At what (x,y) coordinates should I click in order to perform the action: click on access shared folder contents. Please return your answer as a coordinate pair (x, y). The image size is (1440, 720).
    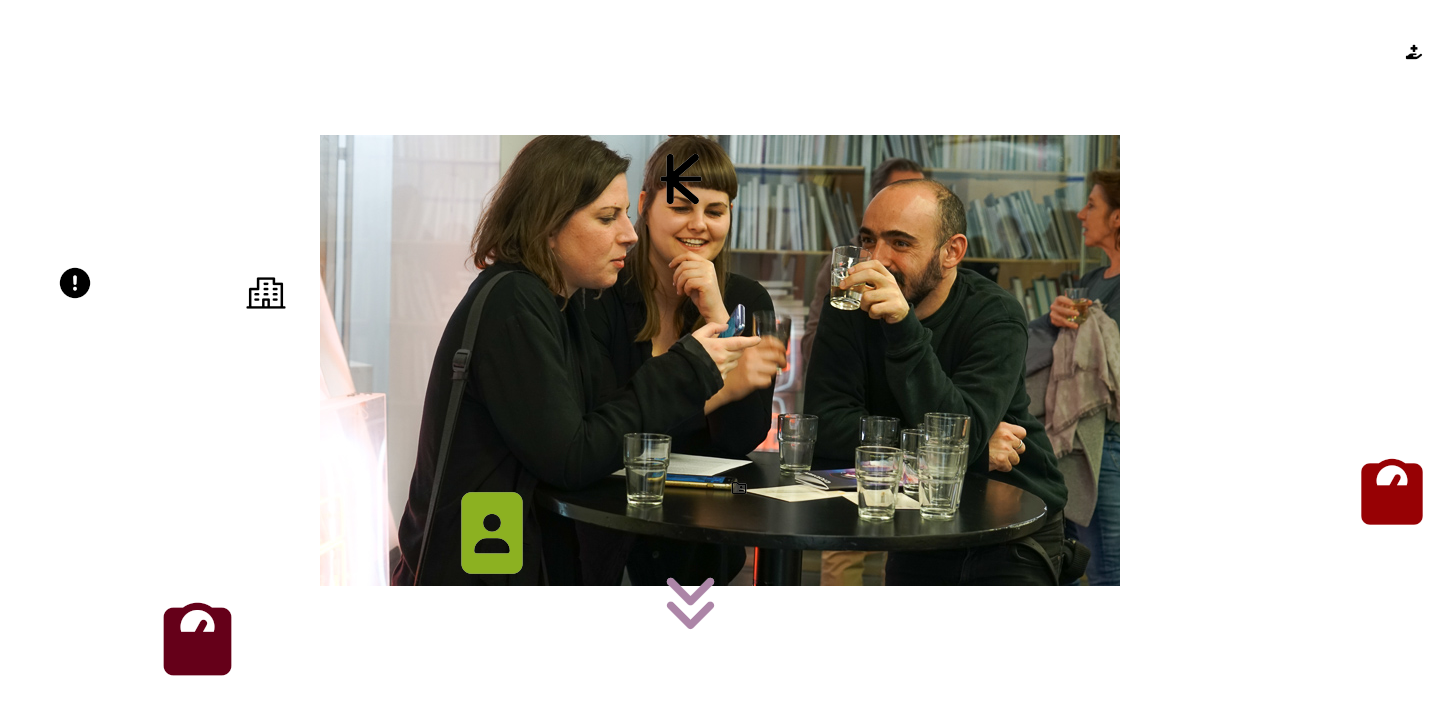
    Looking at the image, I should click on (739, 488).